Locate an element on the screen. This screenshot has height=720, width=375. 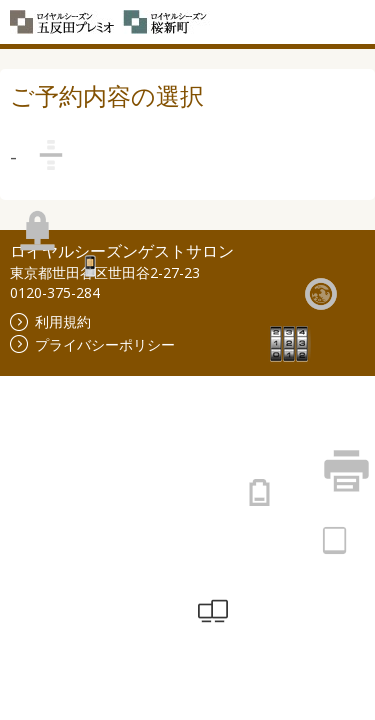
indicates an iPad or Apple tablet device is located at coordinates (336, 540).